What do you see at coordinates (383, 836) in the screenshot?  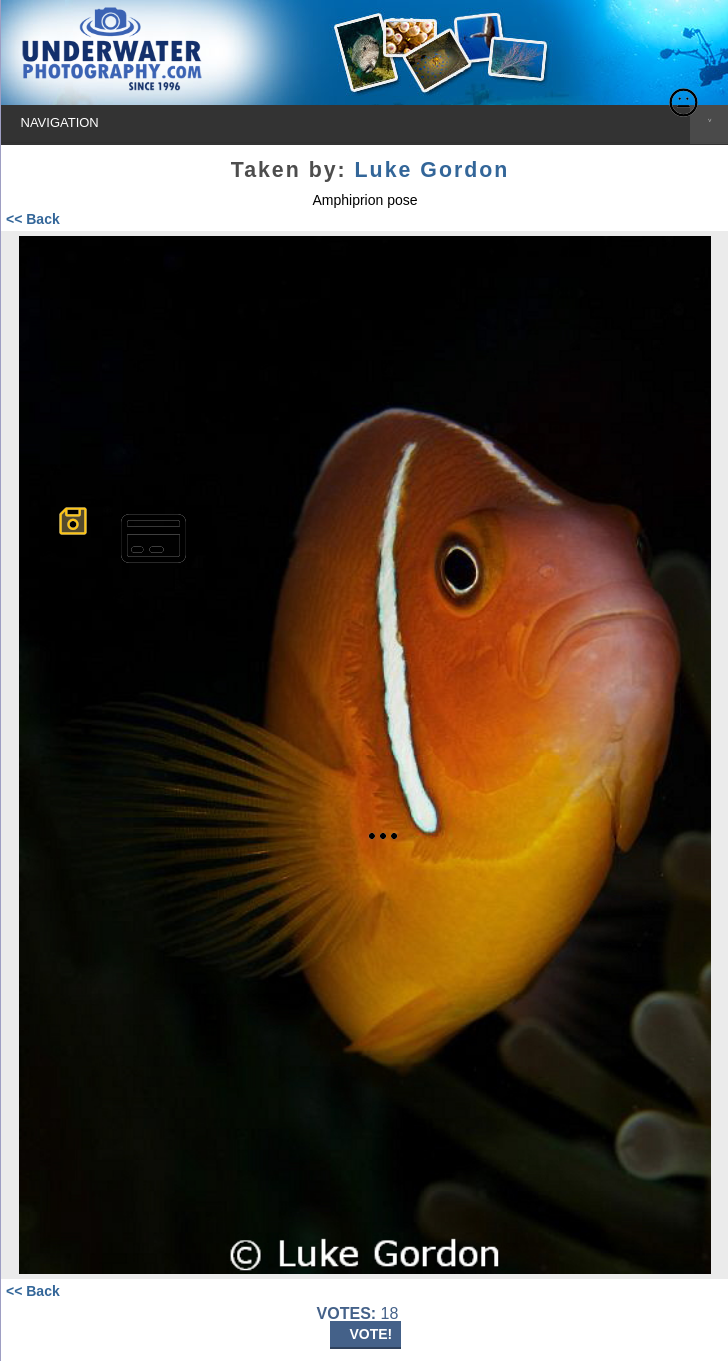 I see `access more options or actions` at bounding box center [383, 836].